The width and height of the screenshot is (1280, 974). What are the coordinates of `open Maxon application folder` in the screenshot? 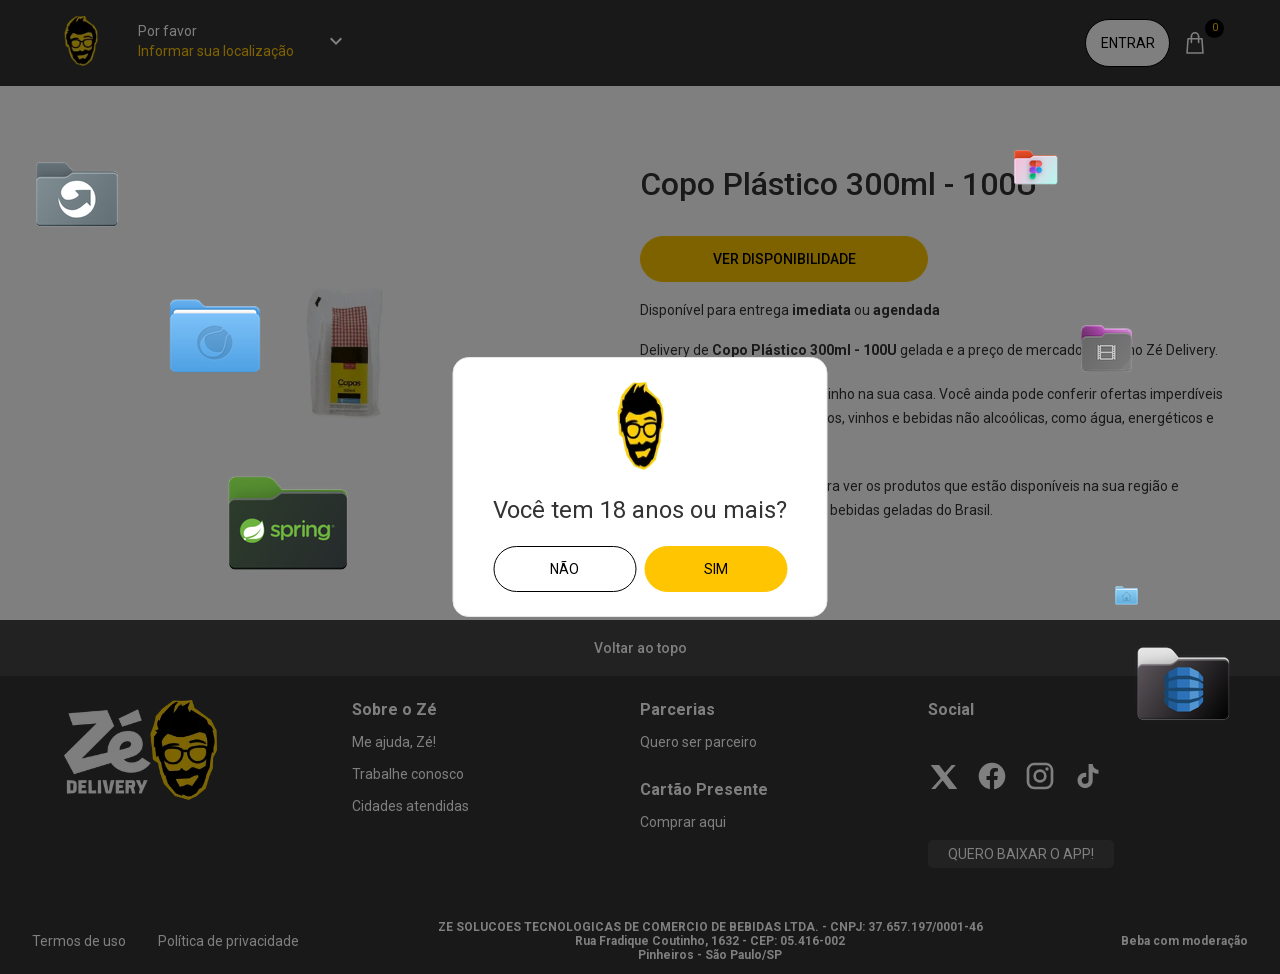 It's located at (215, 336).